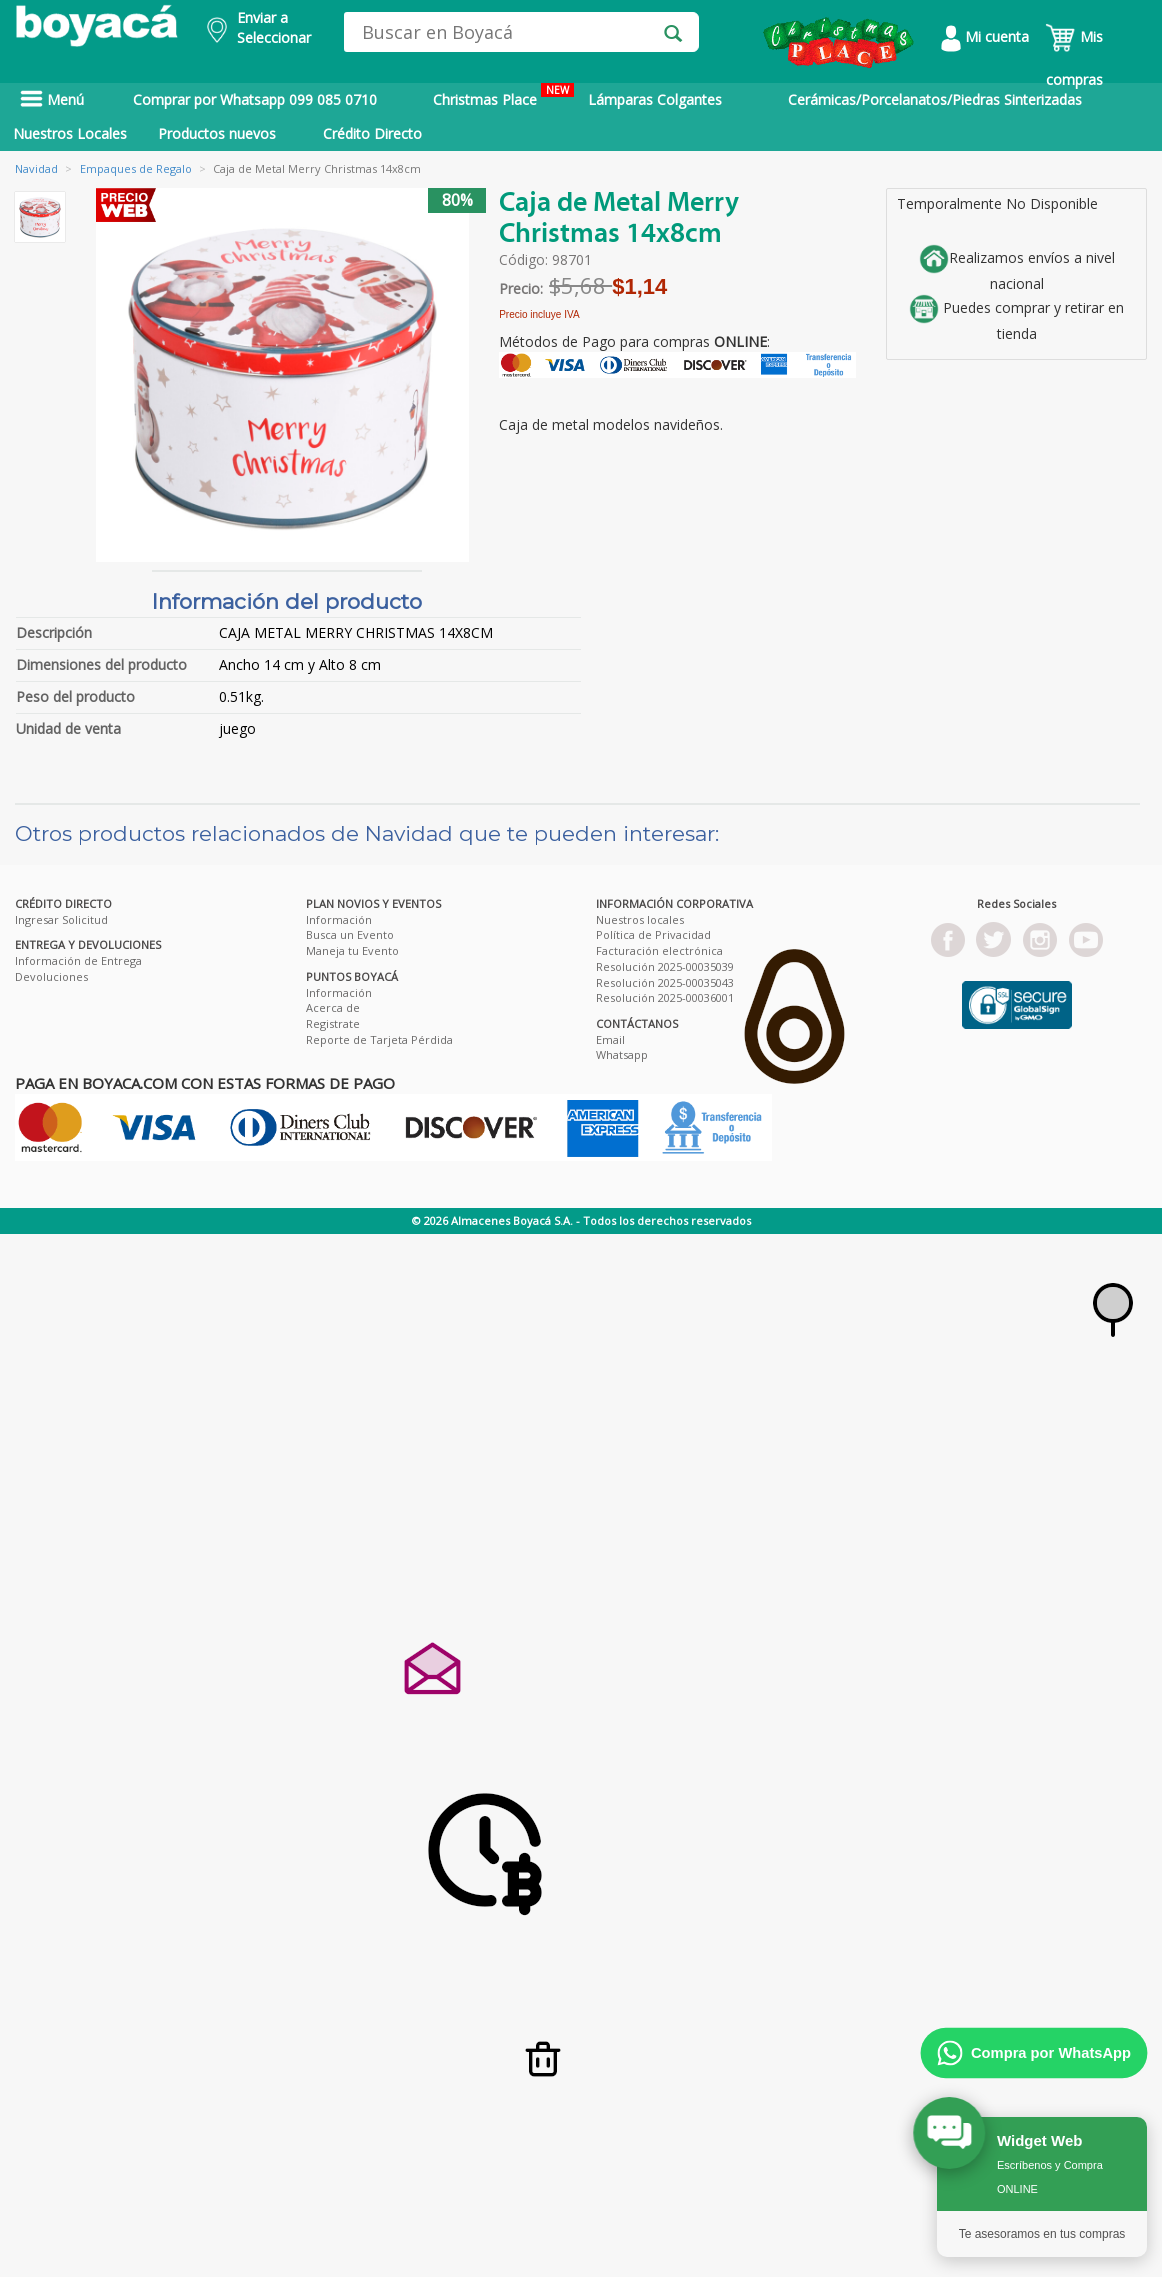 Image resolution: width=1162 pixels, height=2277 pixels. What do you see at coordinates (1113, 1309) in the screenshot?
I see `select neuter or non-binary gender option` at bounding box center [1113, 1309].